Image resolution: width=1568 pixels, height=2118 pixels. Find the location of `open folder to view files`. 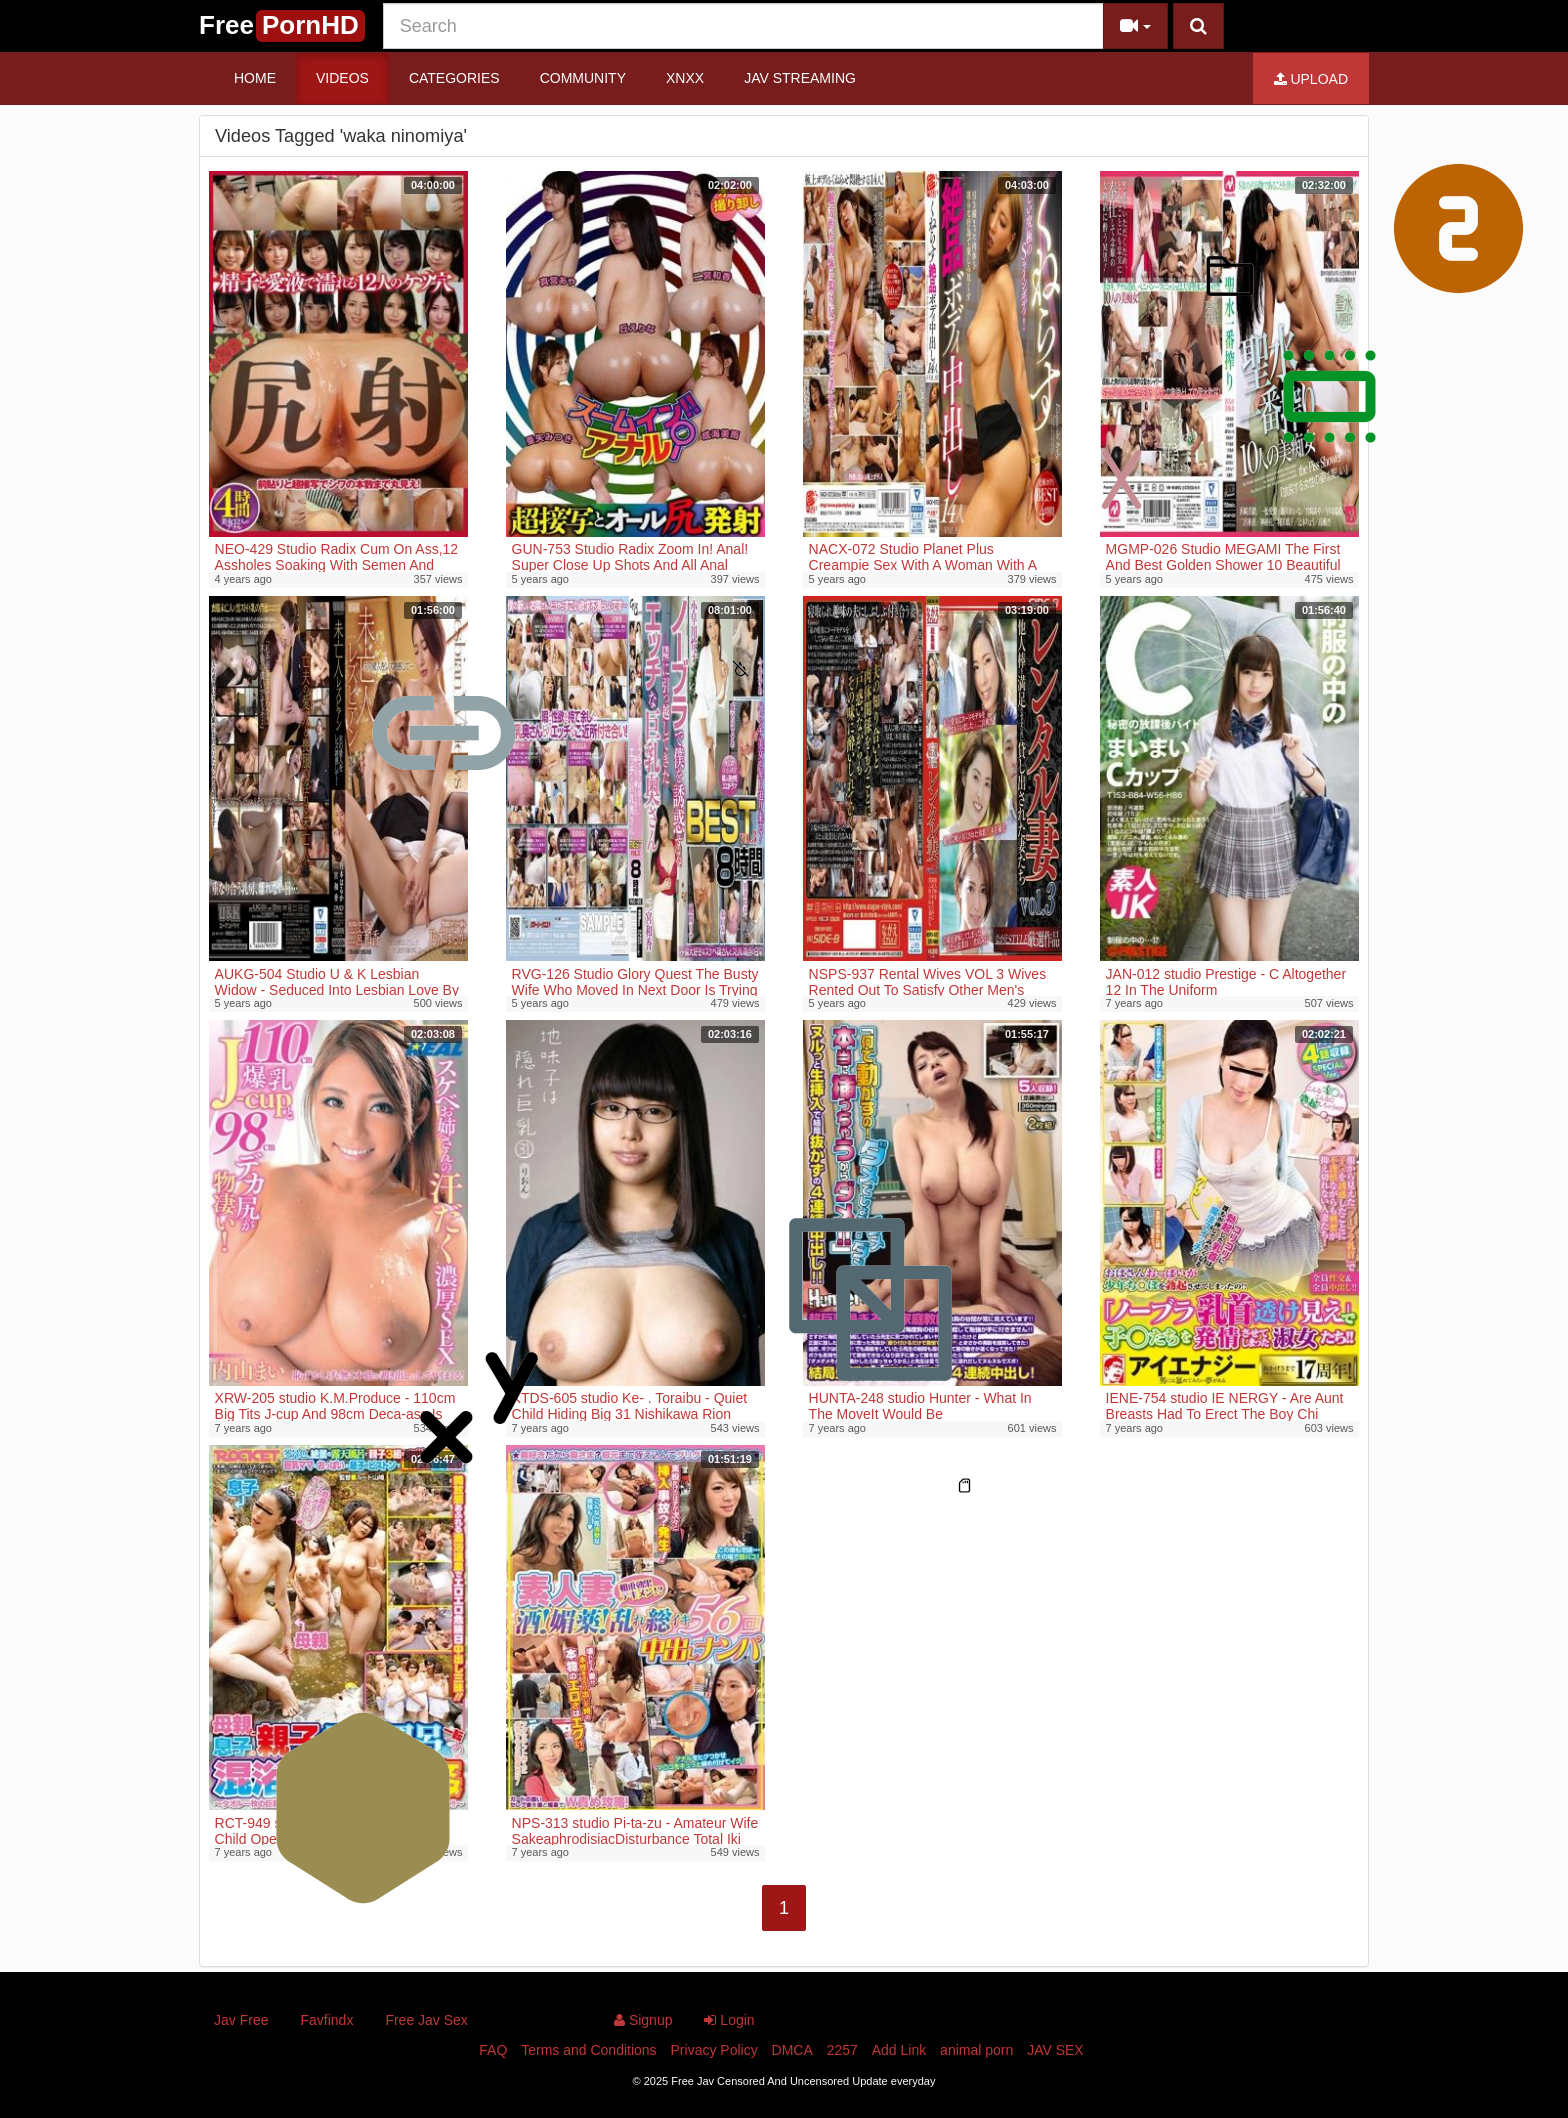

open folder to view files is located at coordinates (1230, 276).